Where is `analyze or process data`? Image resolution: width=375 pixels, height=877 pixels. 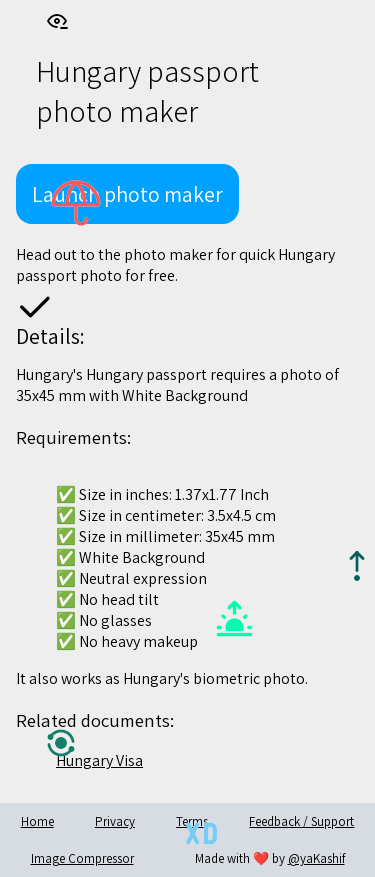 analyze or process data is located at coordinates (61, 743).